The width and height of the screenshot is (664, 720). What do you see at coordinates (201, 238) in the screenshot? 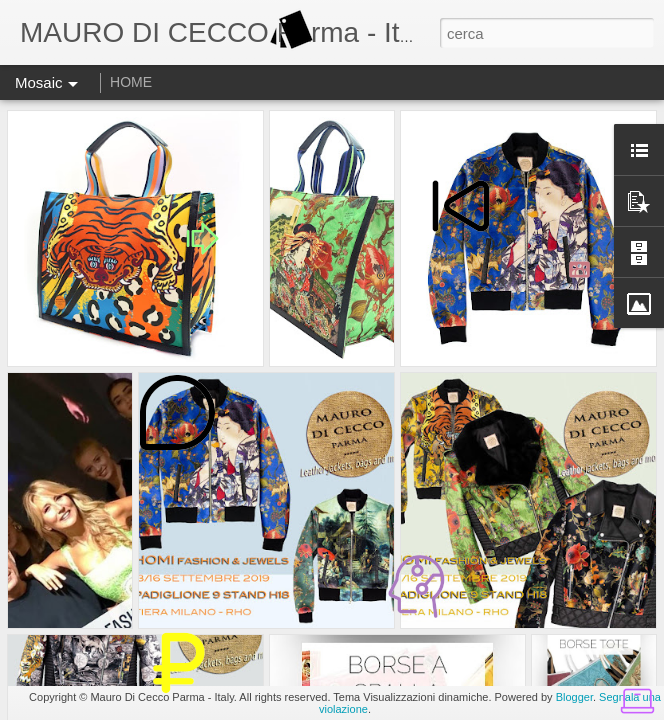
I see `go to next step or screen` at bounding box center [201, 238].